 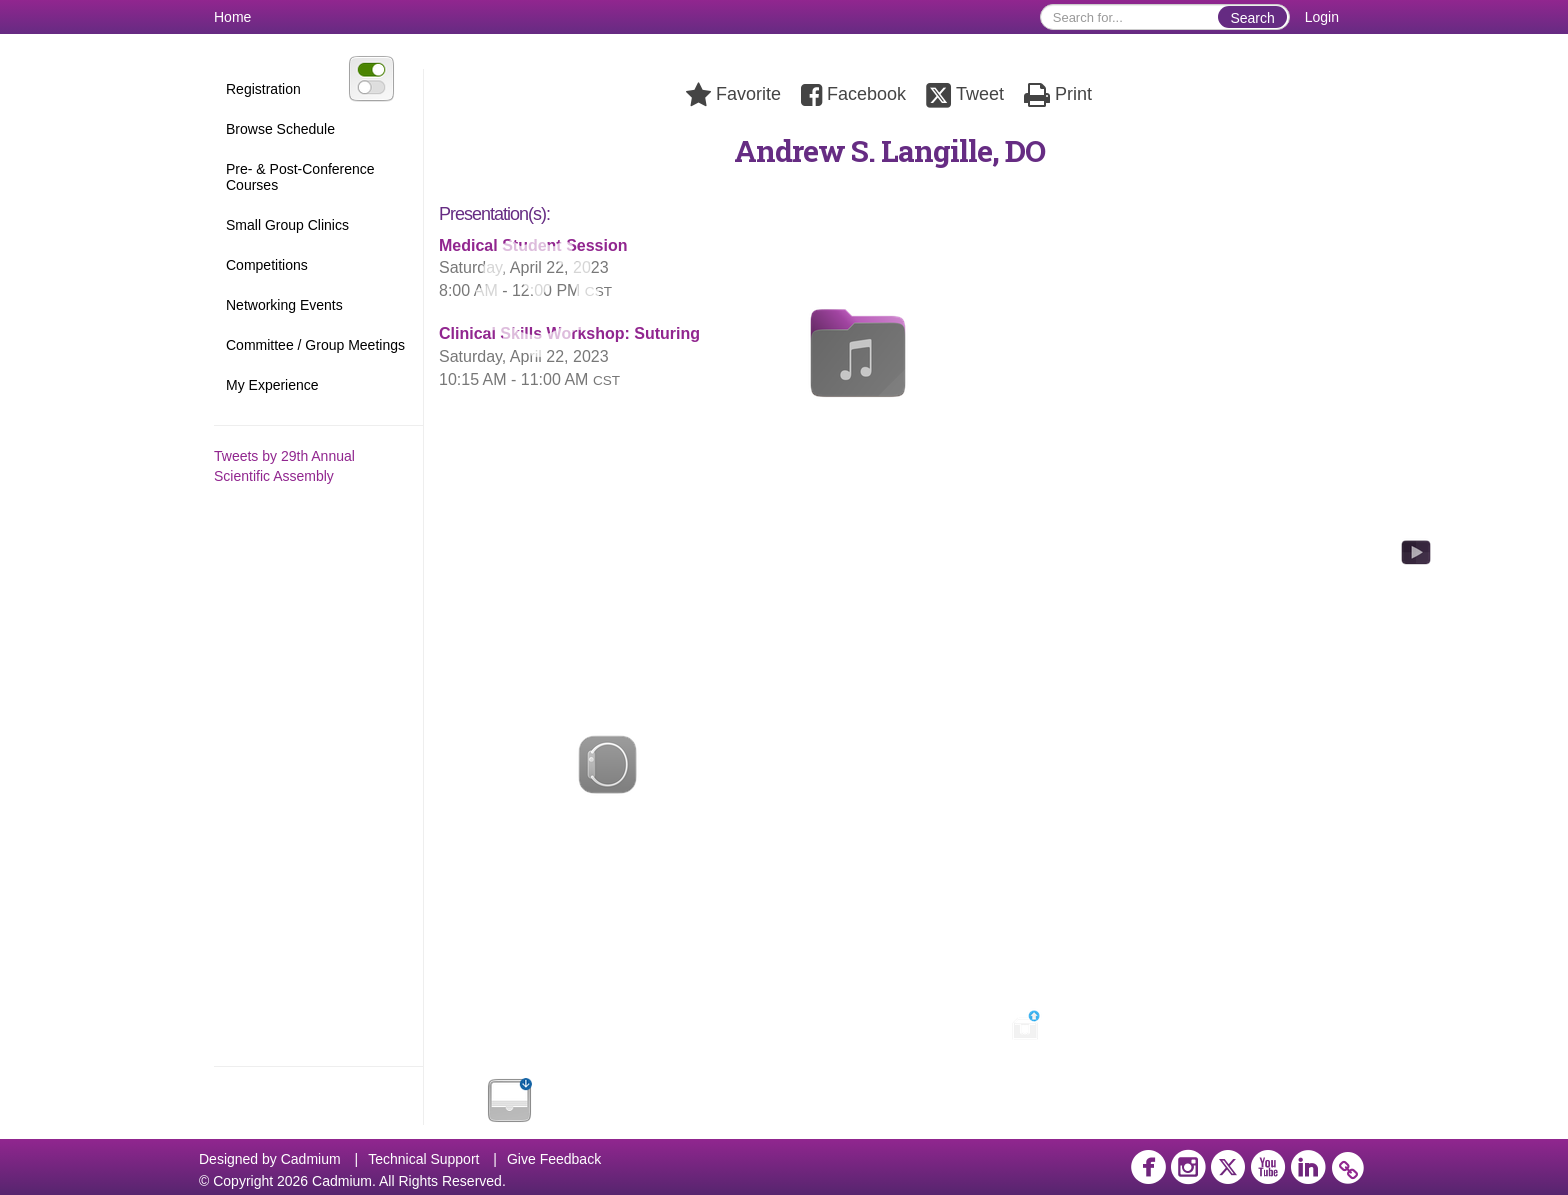 I want to click on adjust parameter behavior settings, so click(x=537, y=295).